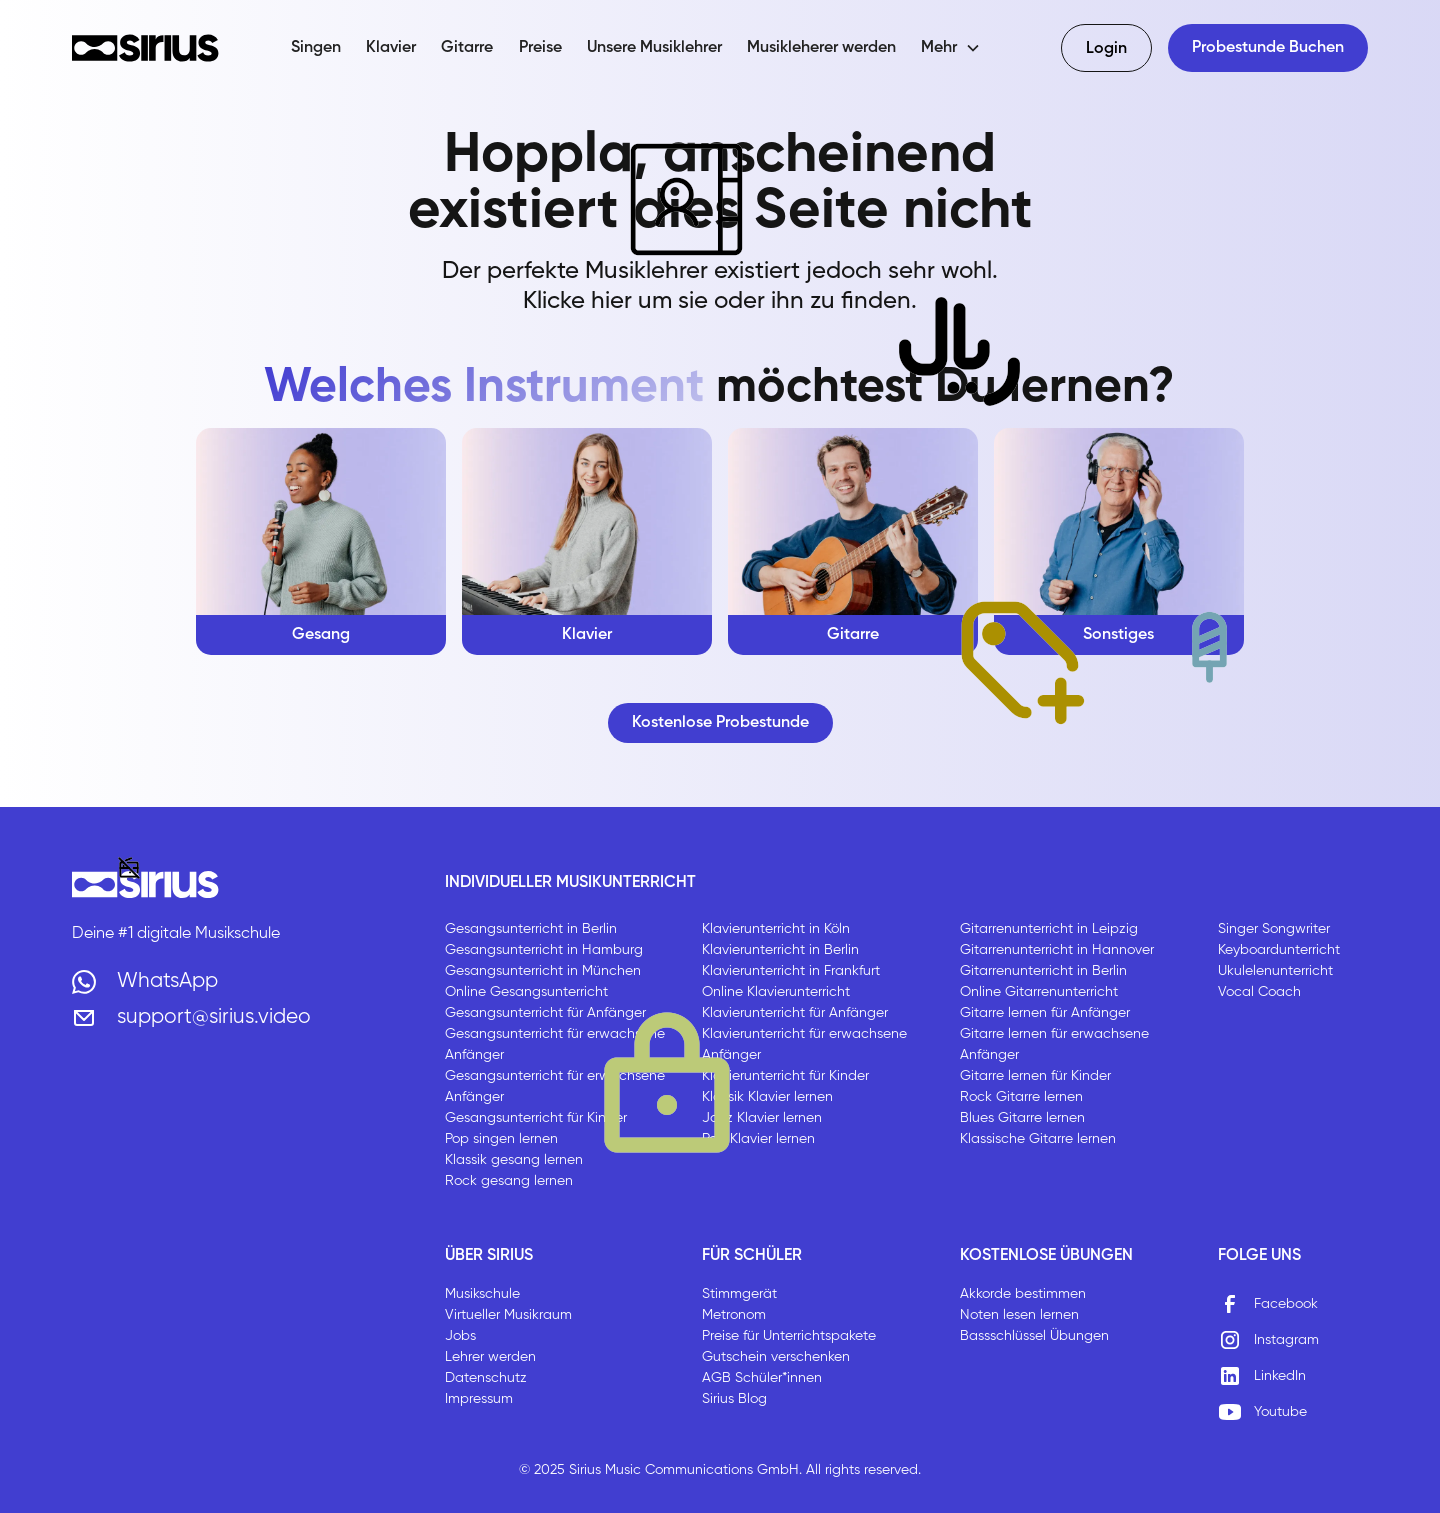 This screenshot has height=1513, width=1440. I want to click on lock or secure this item, so click(667, 1090).